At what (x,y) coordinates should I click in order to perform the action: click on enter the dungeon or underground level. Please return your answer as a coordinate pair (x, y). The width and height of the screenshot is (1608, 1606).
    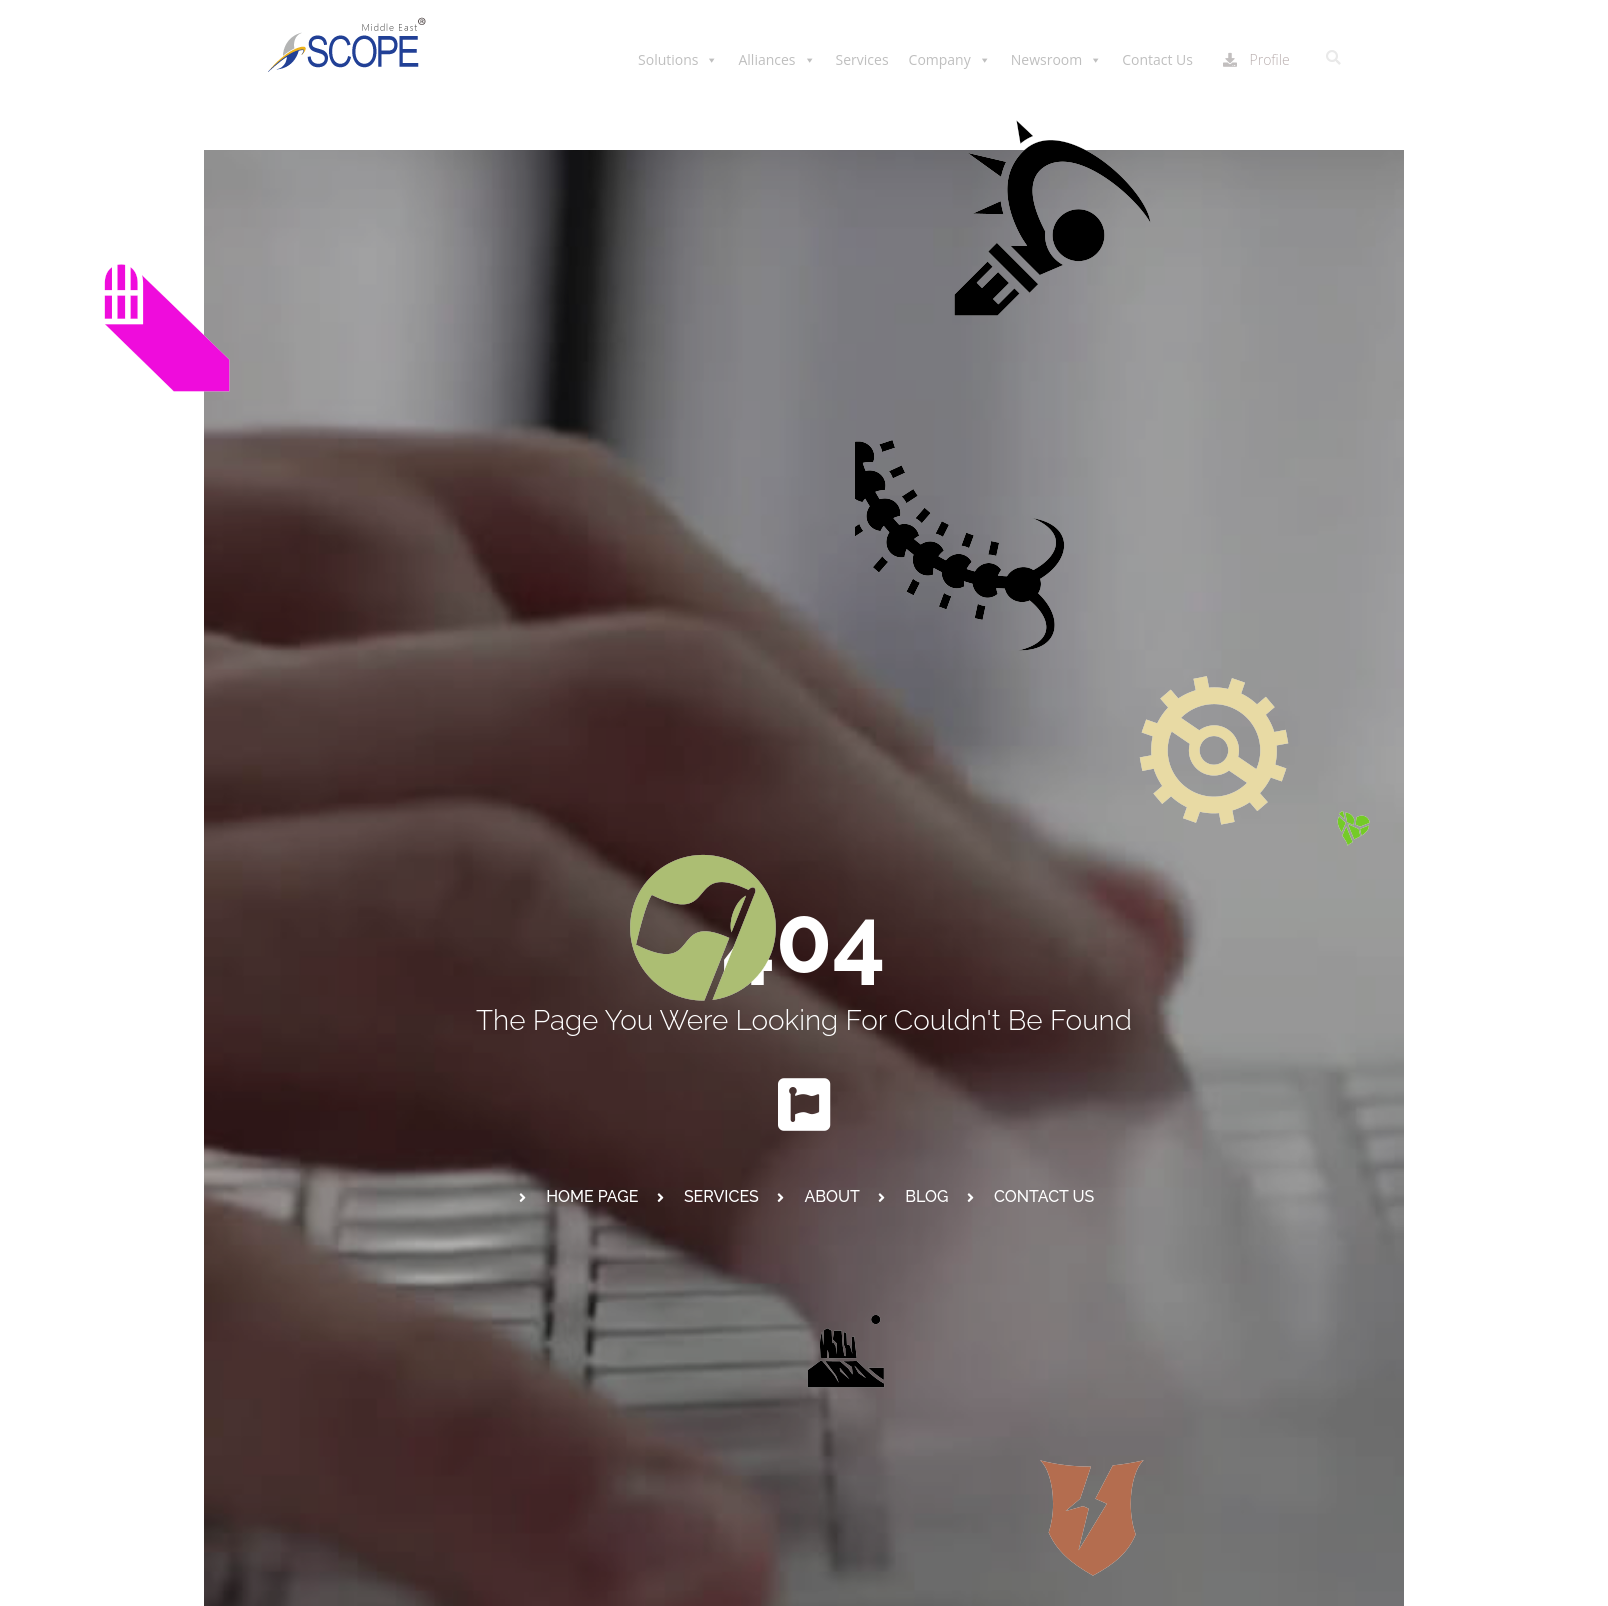
    Looking at the image, I should click on (159, 321).